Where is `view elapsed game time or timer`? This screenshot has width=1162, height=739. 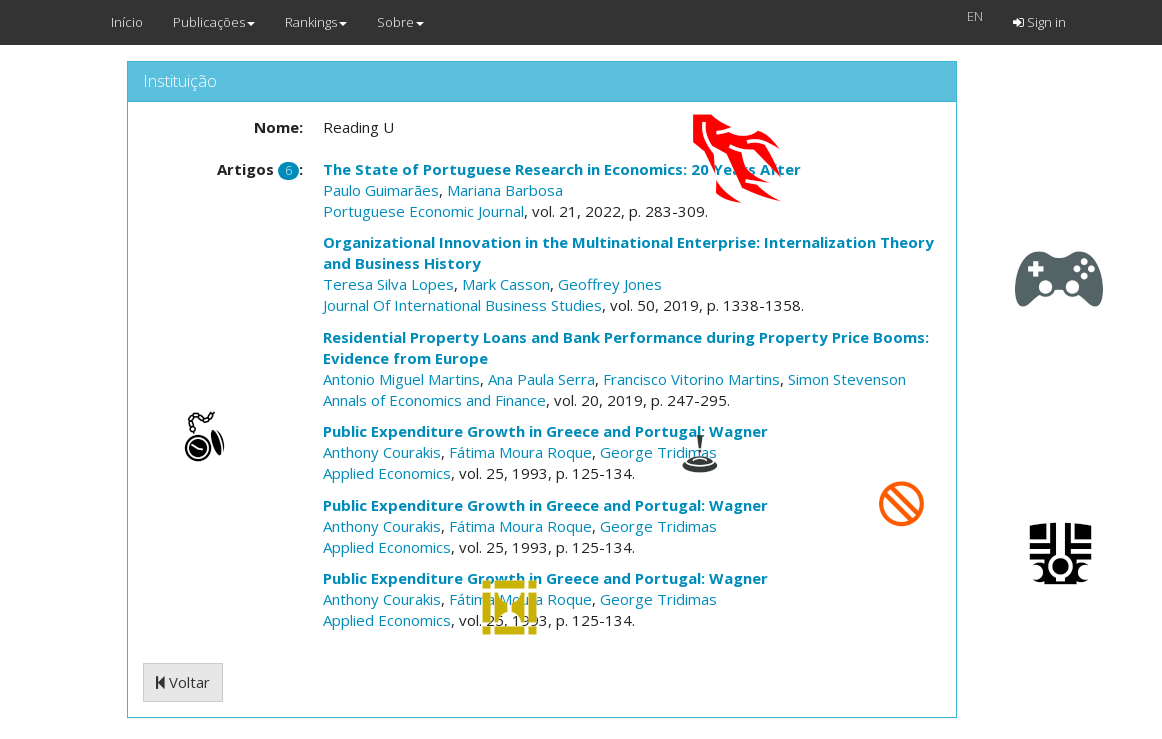
view elapsed game time or timer is located at coordinates (204, 436).